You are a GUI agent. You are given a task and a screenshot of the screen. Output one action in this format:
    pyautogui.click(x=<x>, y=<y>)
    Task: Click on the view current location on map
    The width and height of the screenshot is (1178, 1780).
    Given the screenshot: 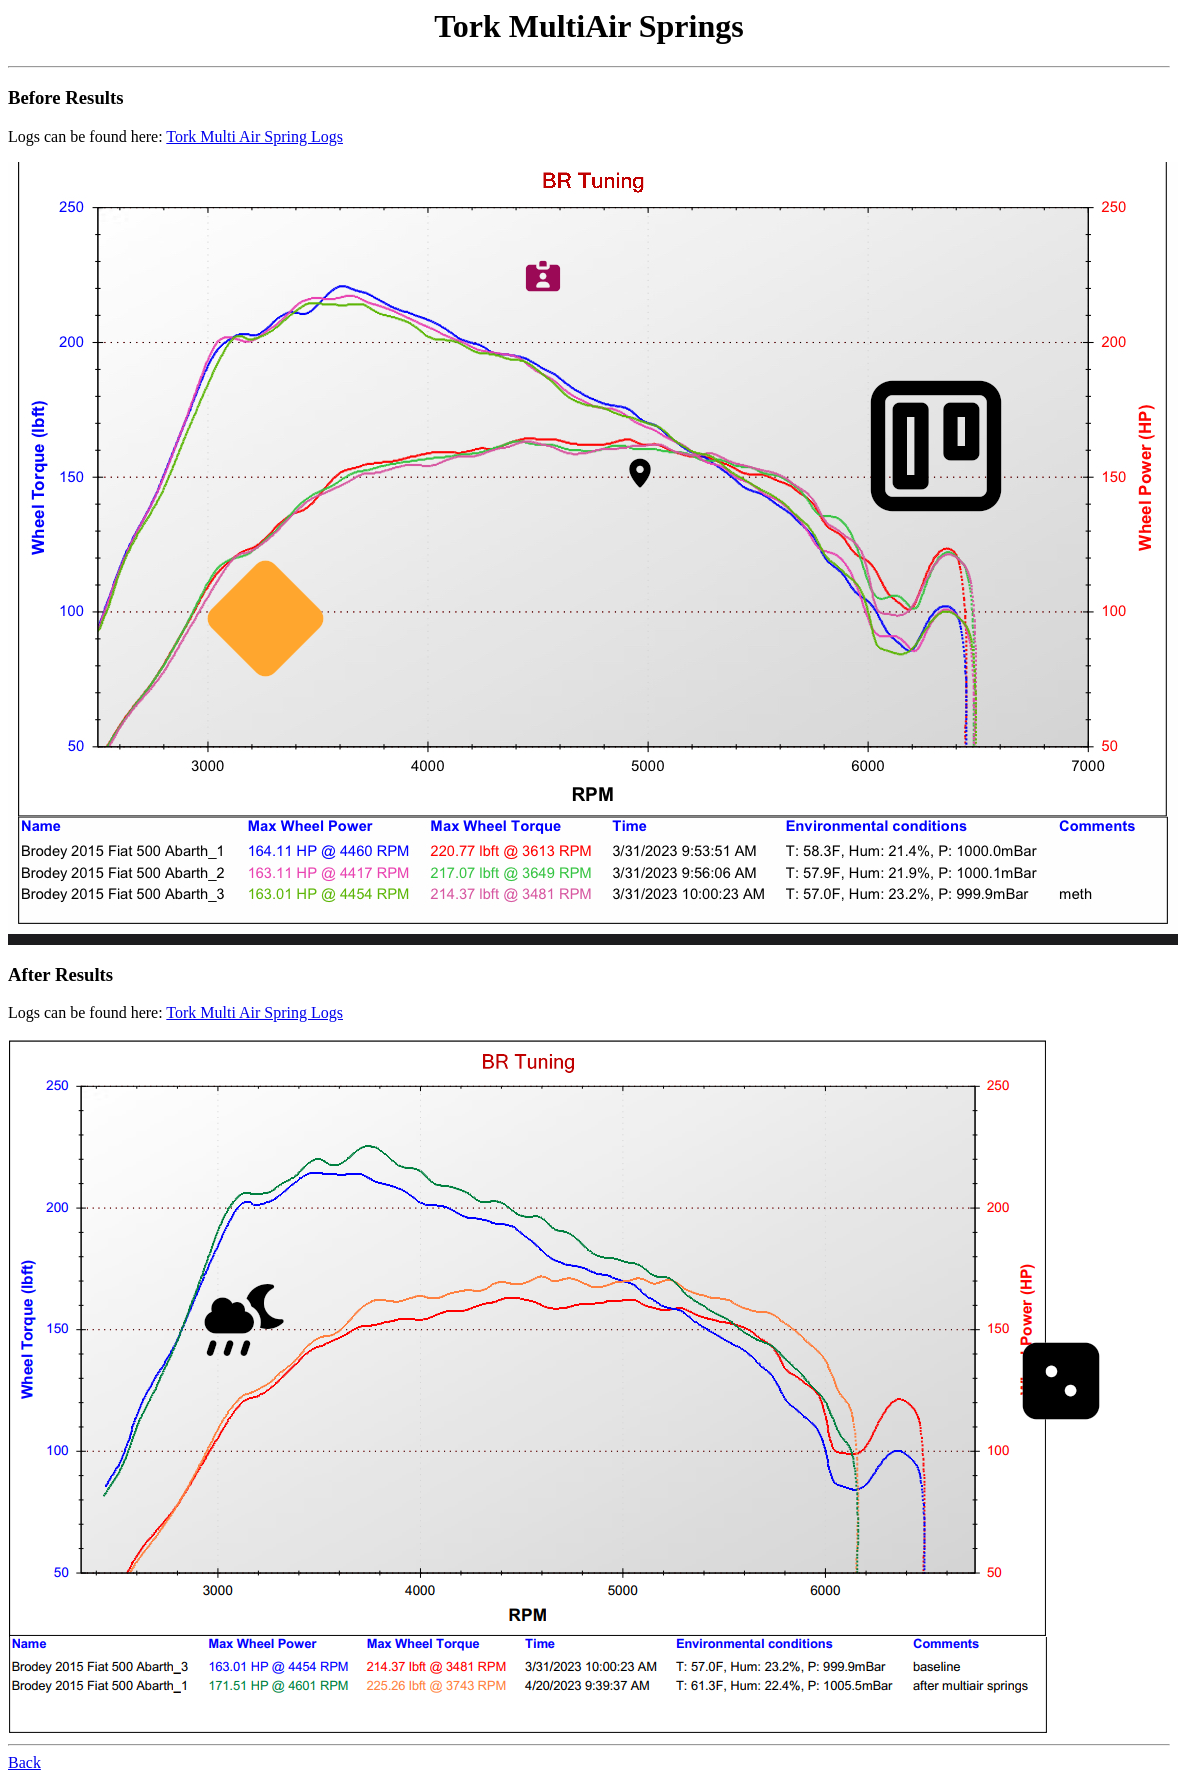 What is the action you would take?
    pyautogui.click(x=640, y=473)
    